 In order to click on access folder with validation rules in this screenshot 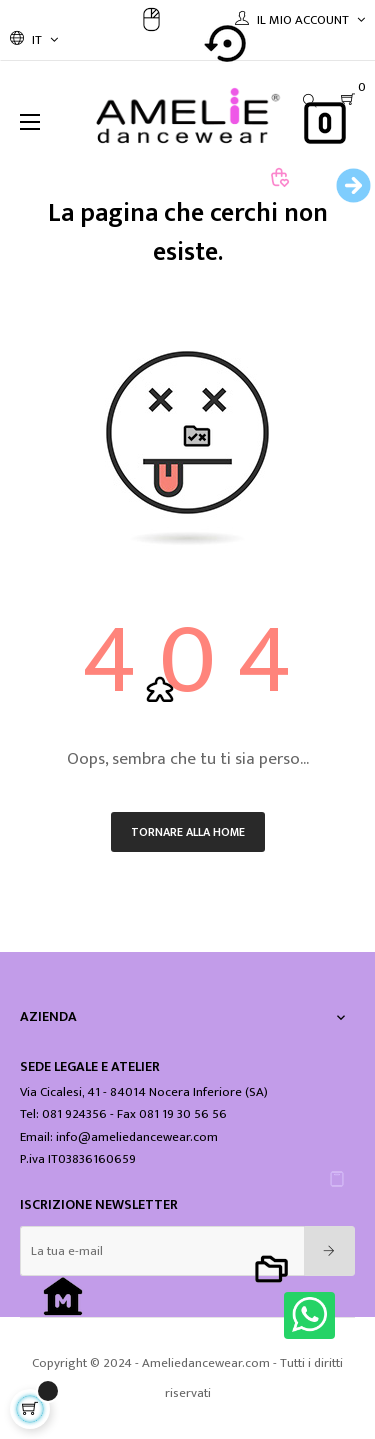, I will do `click(197, 436)`.